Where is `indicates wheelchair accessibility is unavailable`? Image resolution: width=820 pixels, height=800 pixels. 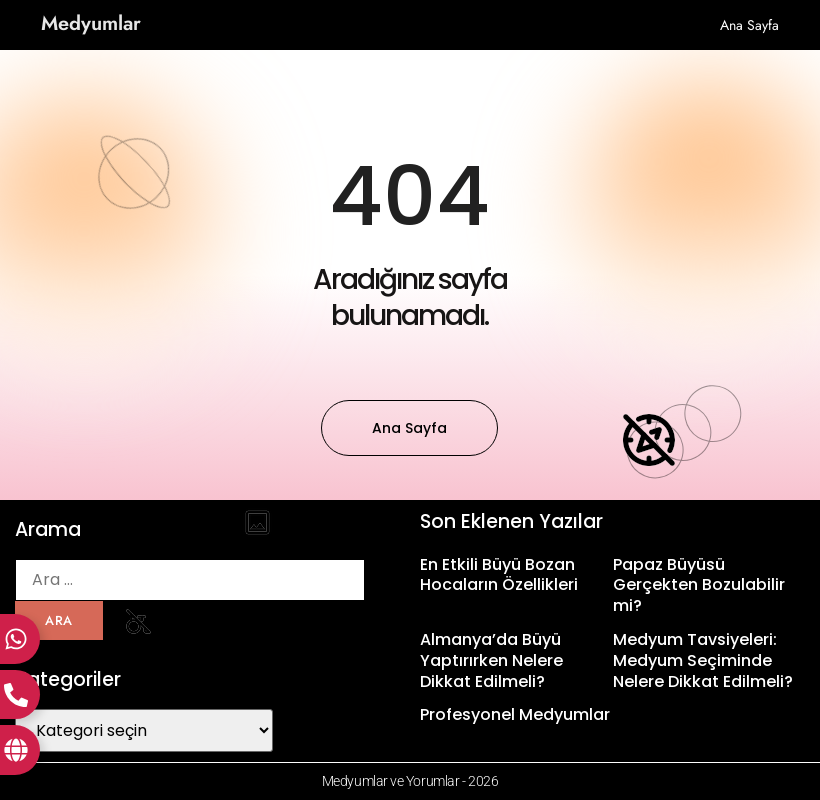 indicates wheelchair accessibility is unavailable is located at coordinates (138, 621).